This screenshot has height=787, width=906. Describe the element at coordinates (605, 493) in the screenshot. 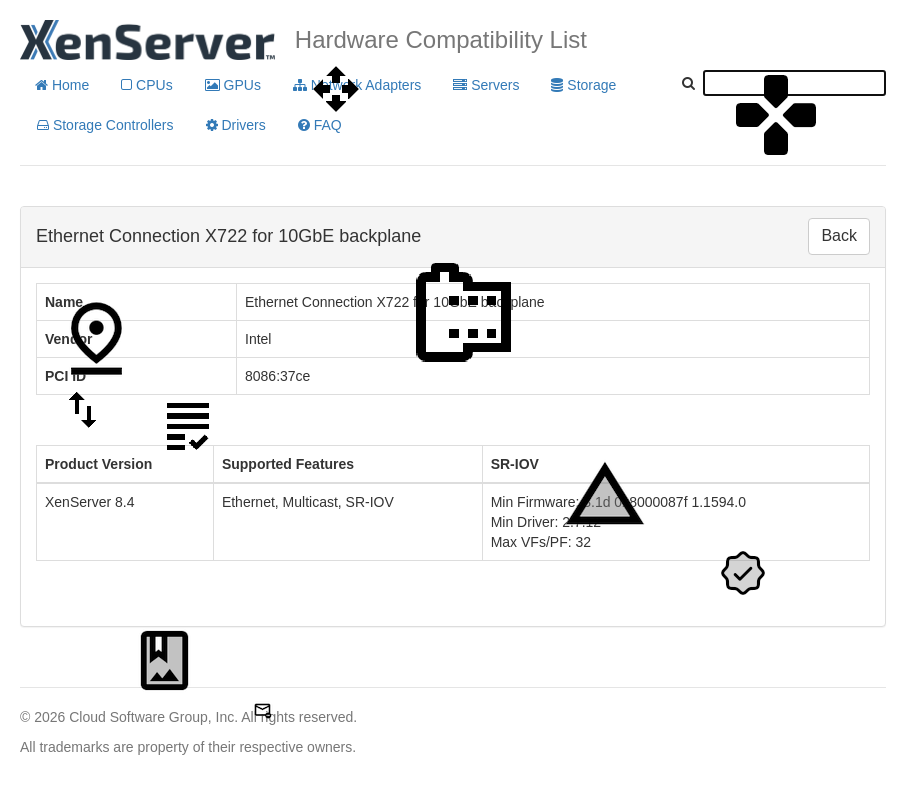

I see `view revision or change history` at that location.